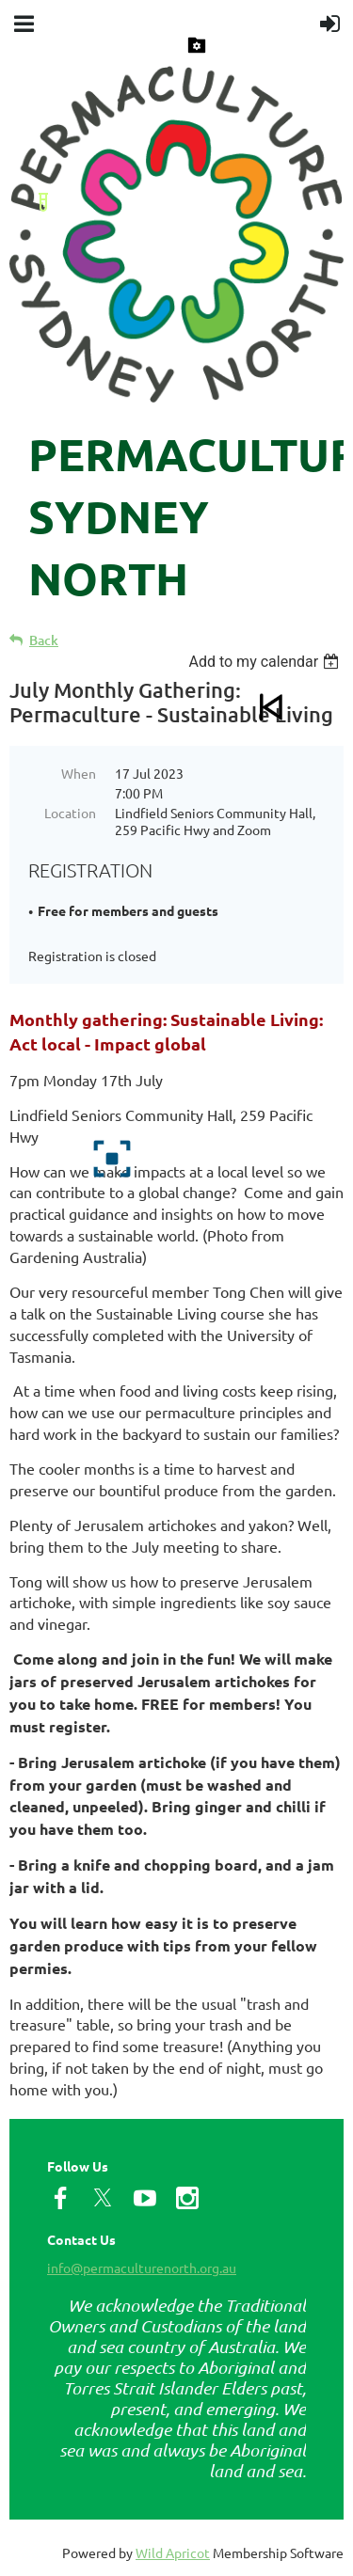 The height and width of the screenshot is (2576, 353). Describe the element at coordinates (270, 707) in the screenshot. I see `skip to previous track` at that location.